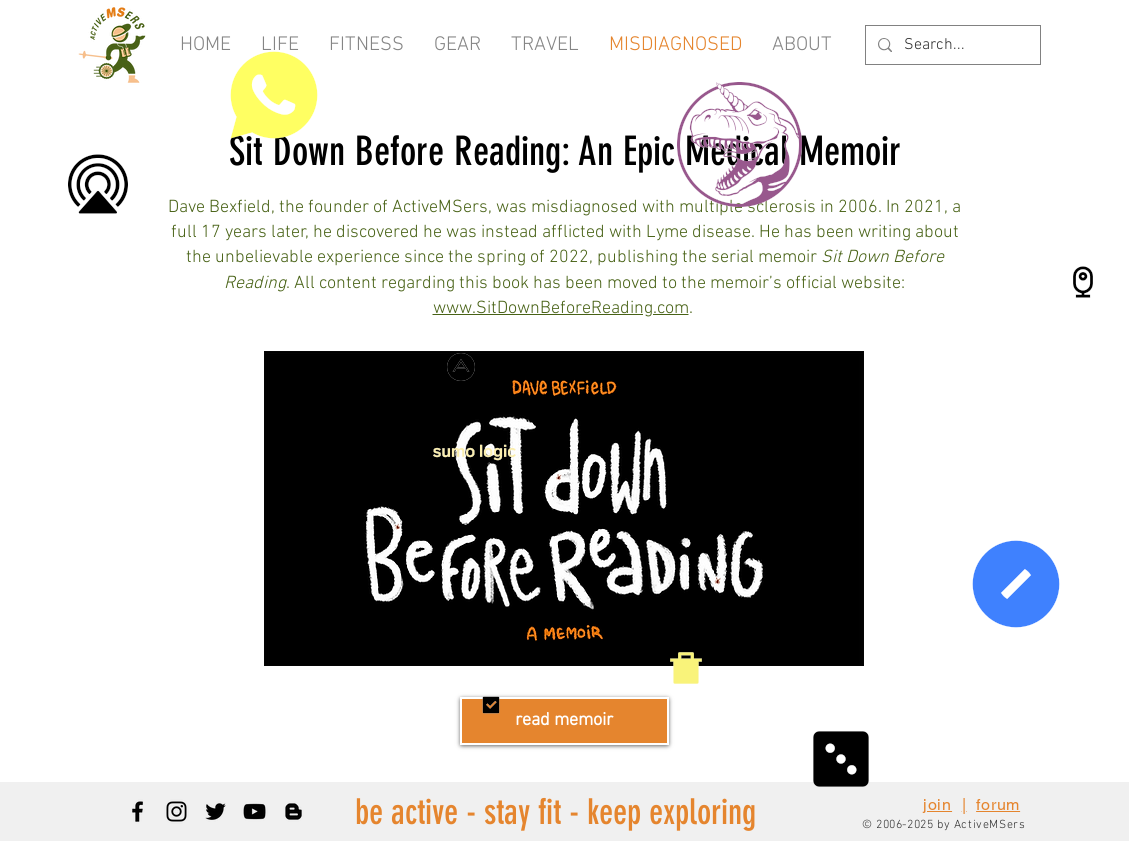 This screenshot has height=841, width=1129. I want to click on stream audio to airplay-compatible devices, so click(98, 184).